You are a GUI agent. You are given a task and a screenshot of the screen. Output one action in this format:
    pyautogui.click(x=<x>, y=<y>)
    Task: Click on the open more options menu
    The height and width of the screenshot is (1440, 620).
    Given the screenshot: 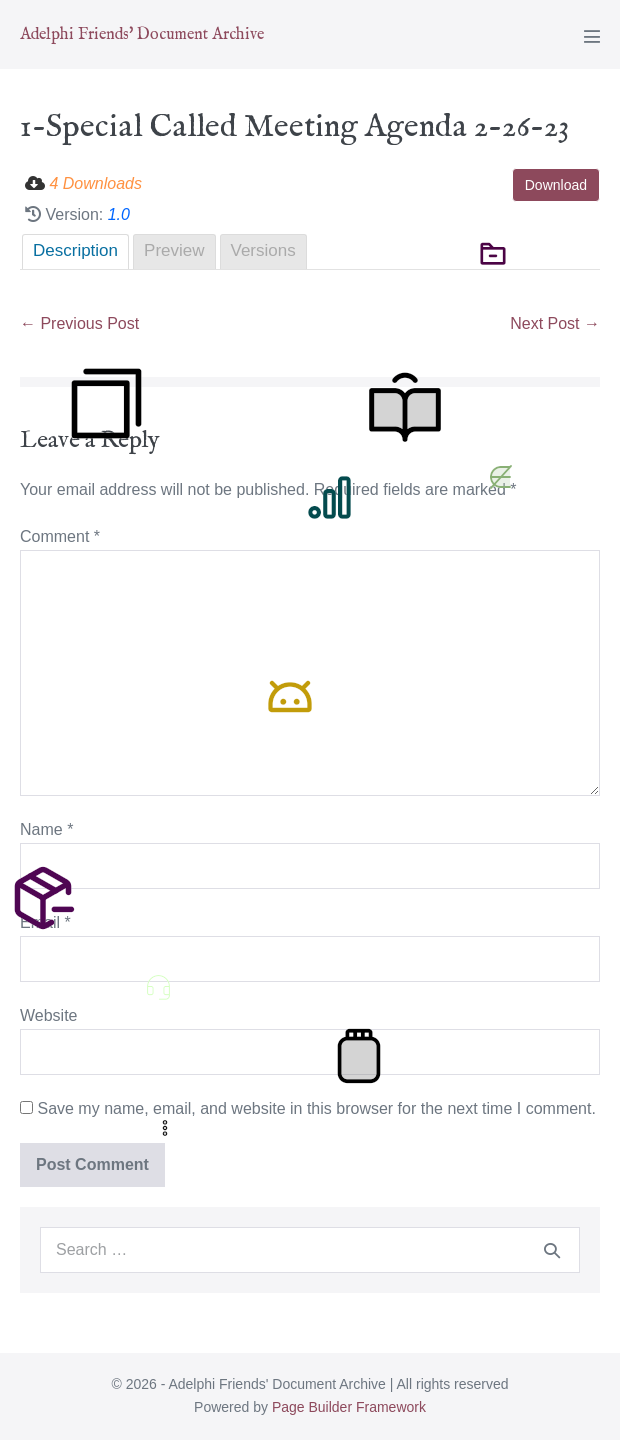 What is the action you would take?
    pyautogui.click(x=165, y=1128)
    